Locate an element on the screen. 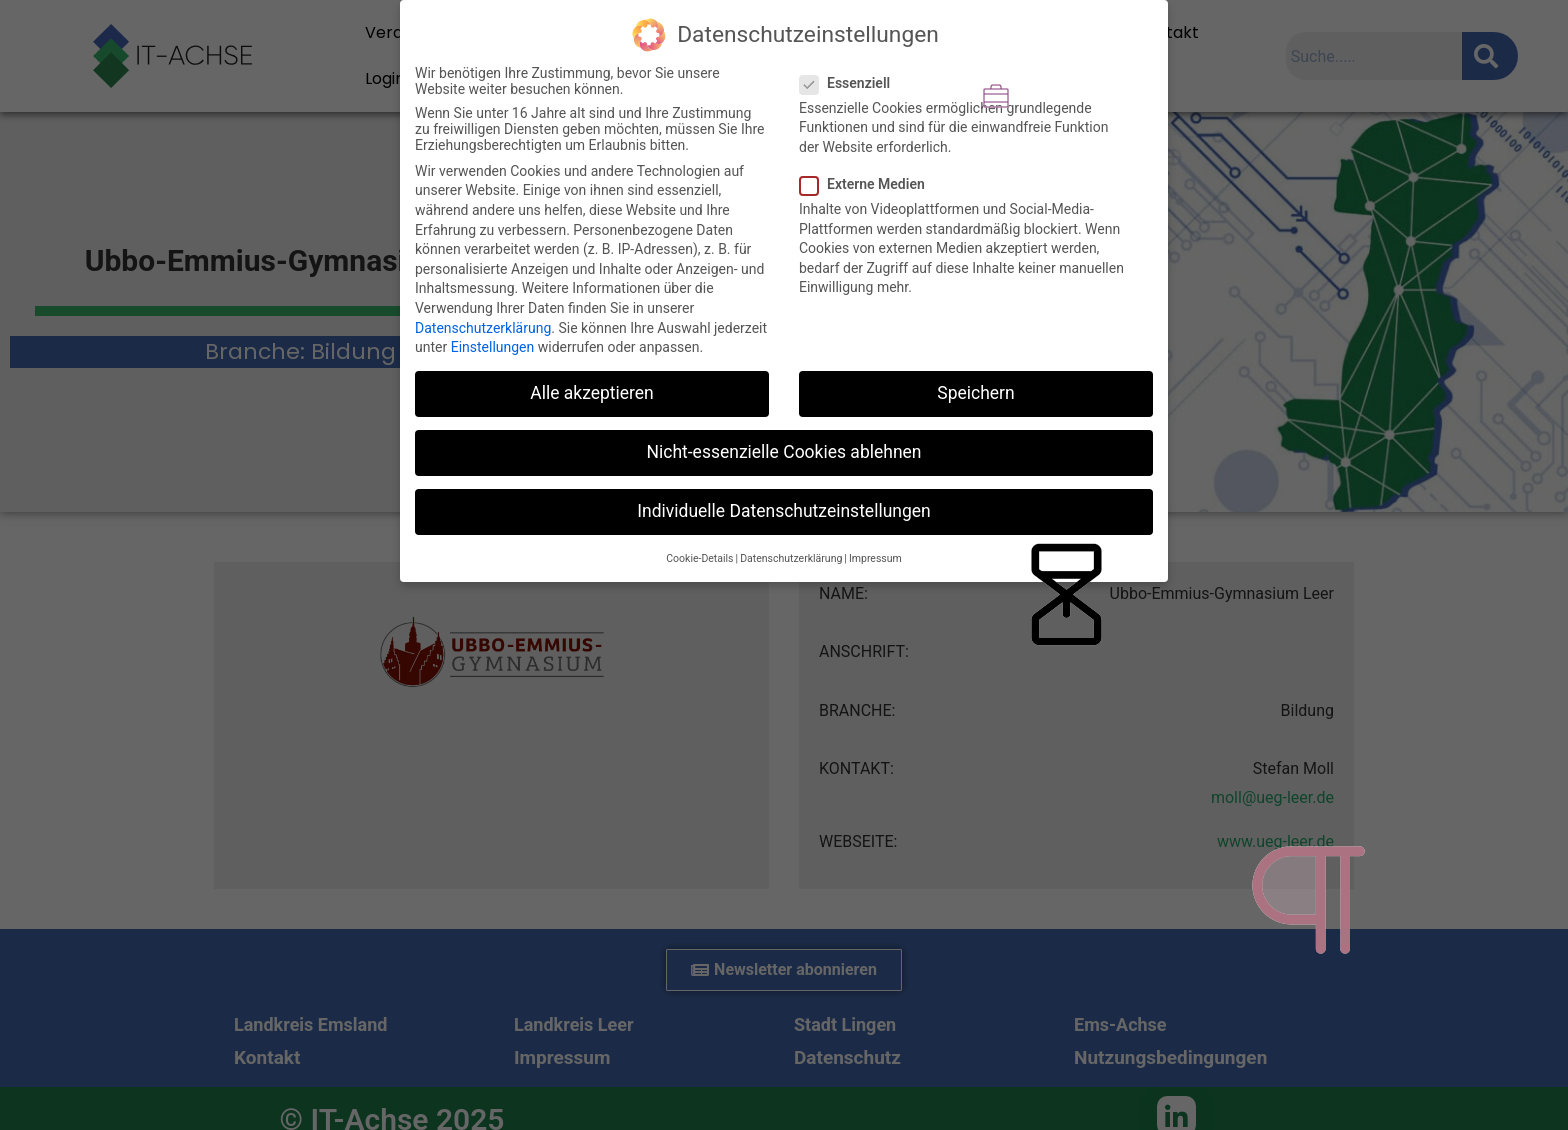 This screenshot has width=1568, height=1130. indicates a process is in progress is located at coordinates (1066, 594).